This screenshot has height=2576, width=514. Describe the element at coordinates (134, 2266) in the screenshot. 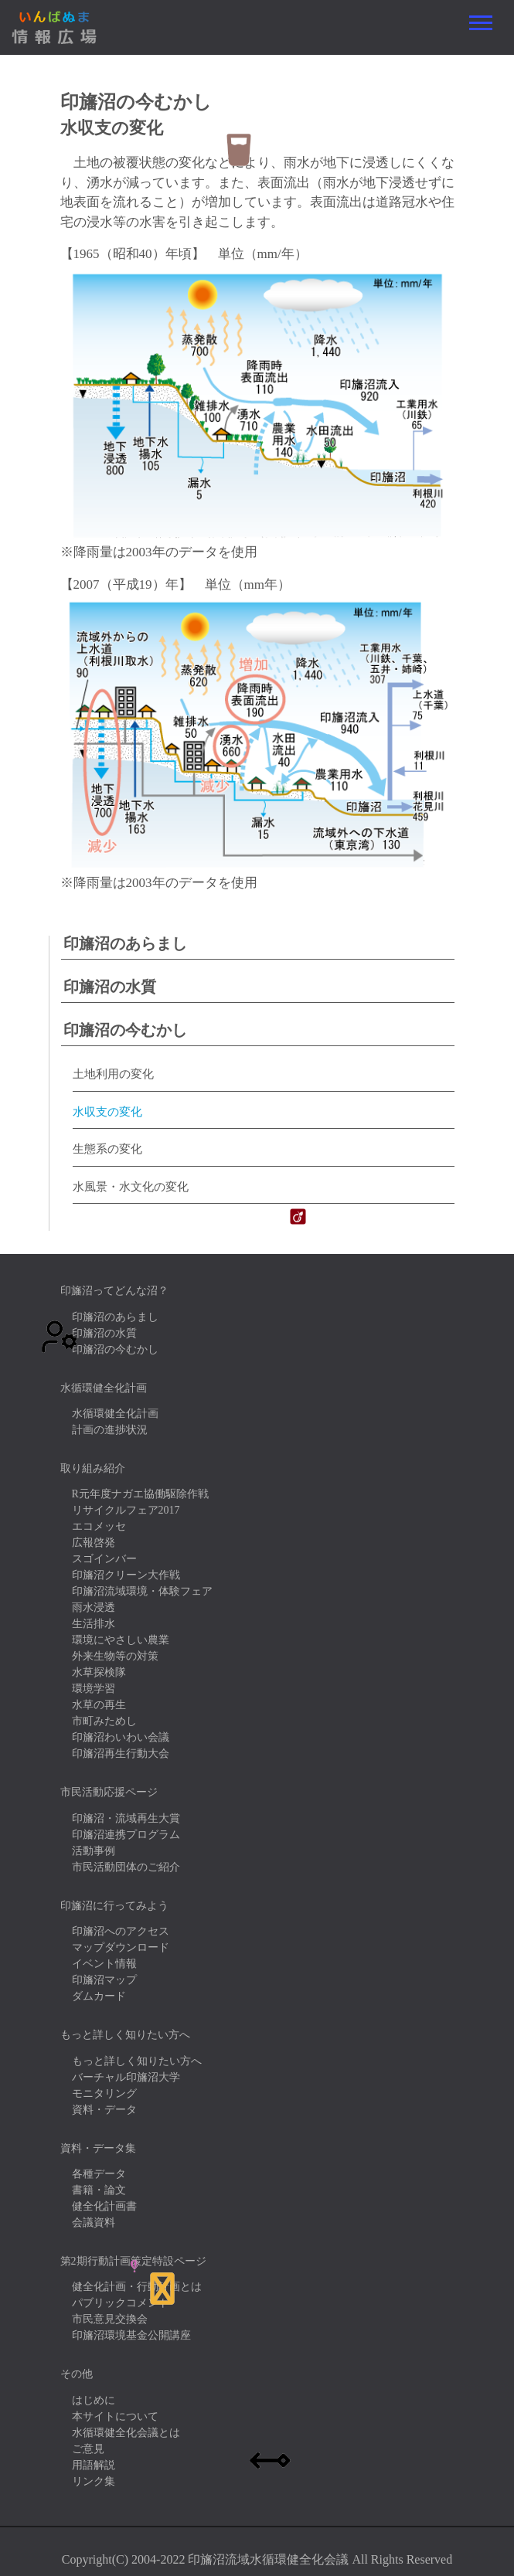

I see `fly.io logo - cloud hosting and deployment platform` at that location.